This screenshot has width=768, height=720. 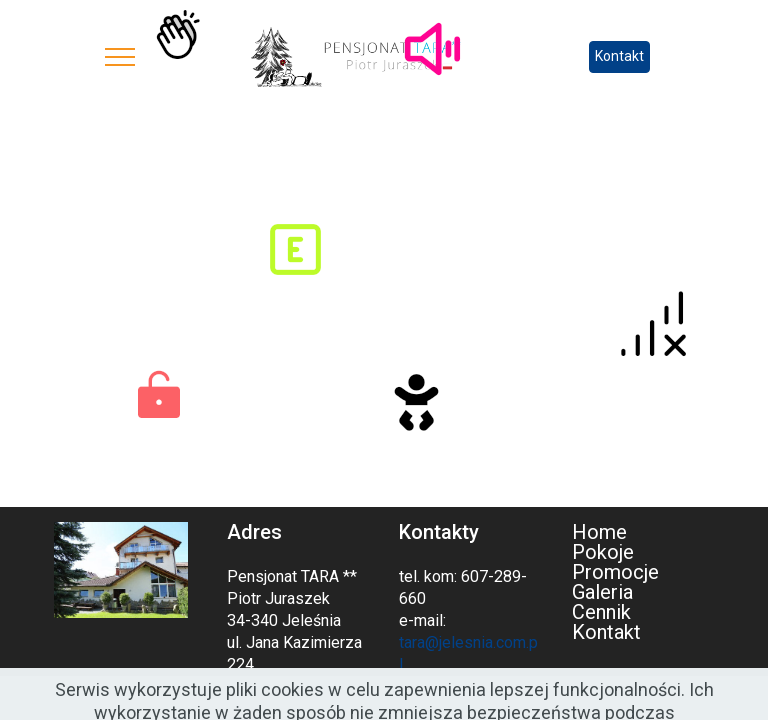 I want to click on give applause or show appreciation, so click(x=177, y=34).